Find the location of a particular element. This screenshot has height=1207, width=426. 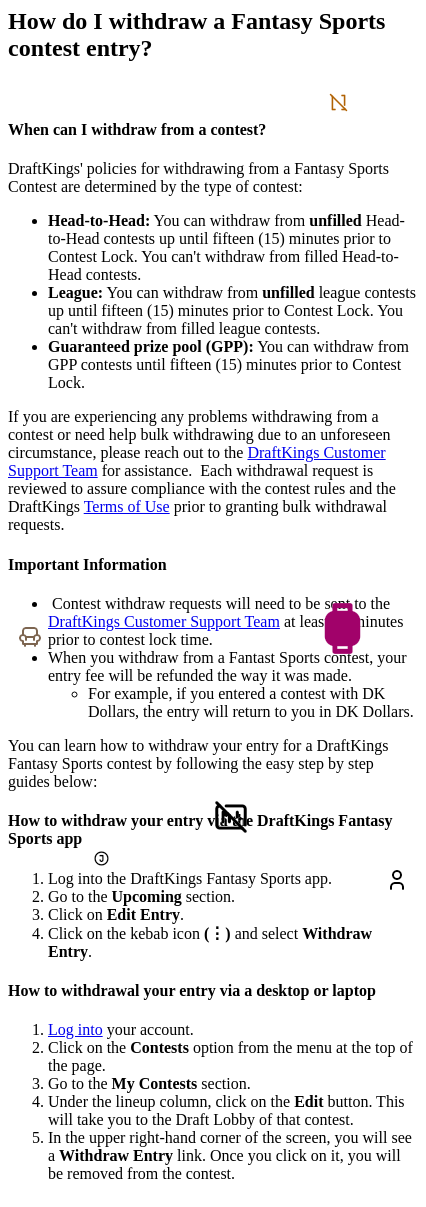

indicates items or contacts starting with the letter J is located at coordinates (101, 858).